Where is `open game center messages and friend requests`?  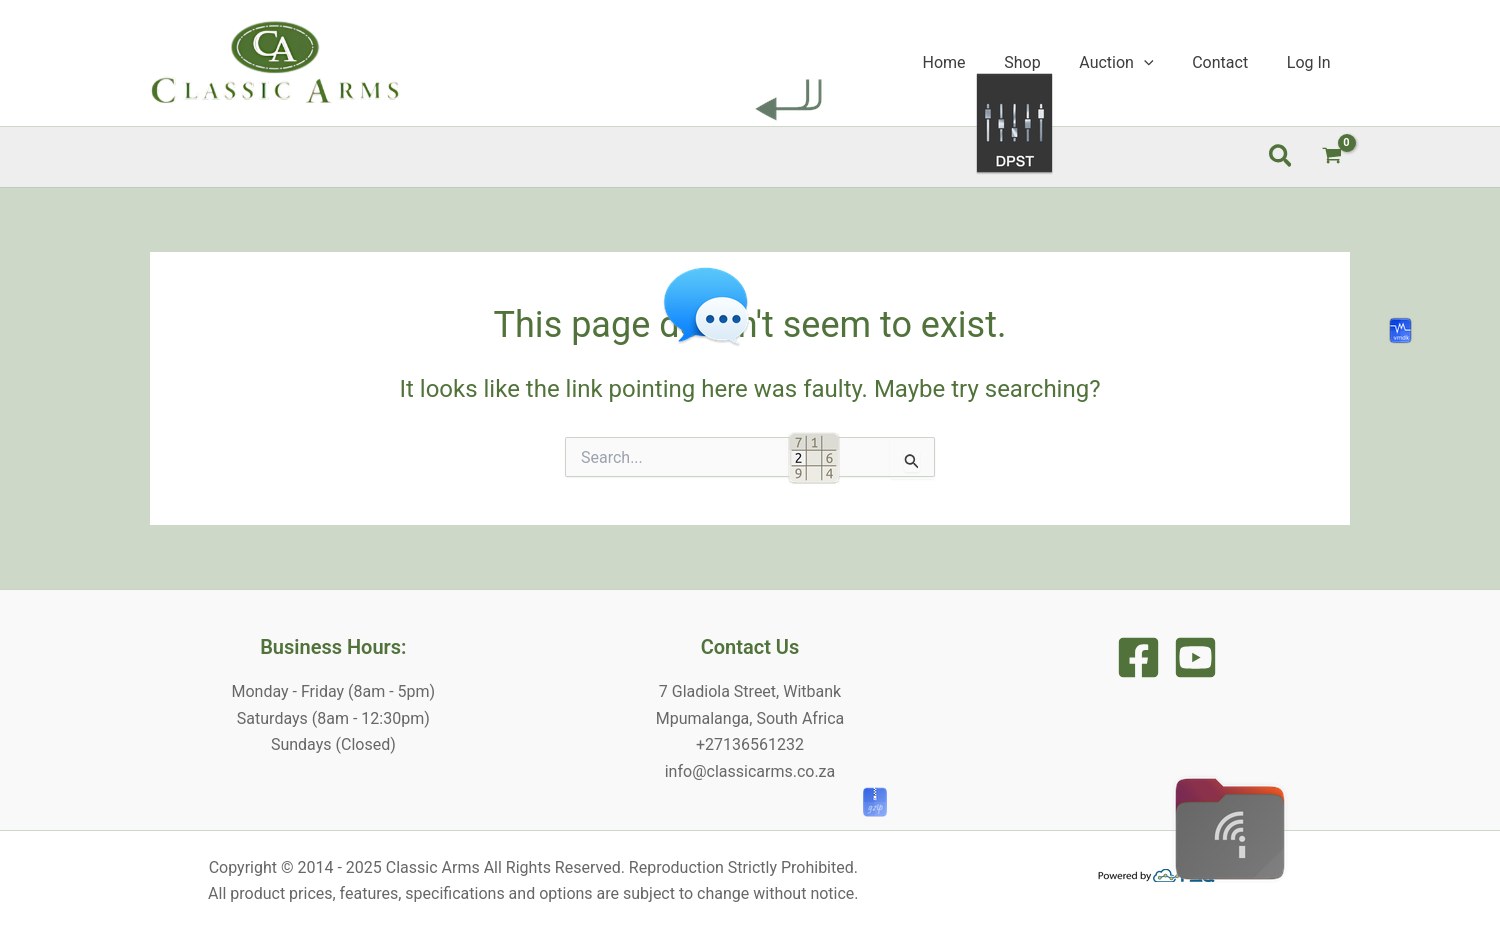 open game center messages and friend requests is located at coordinates (706, 306).